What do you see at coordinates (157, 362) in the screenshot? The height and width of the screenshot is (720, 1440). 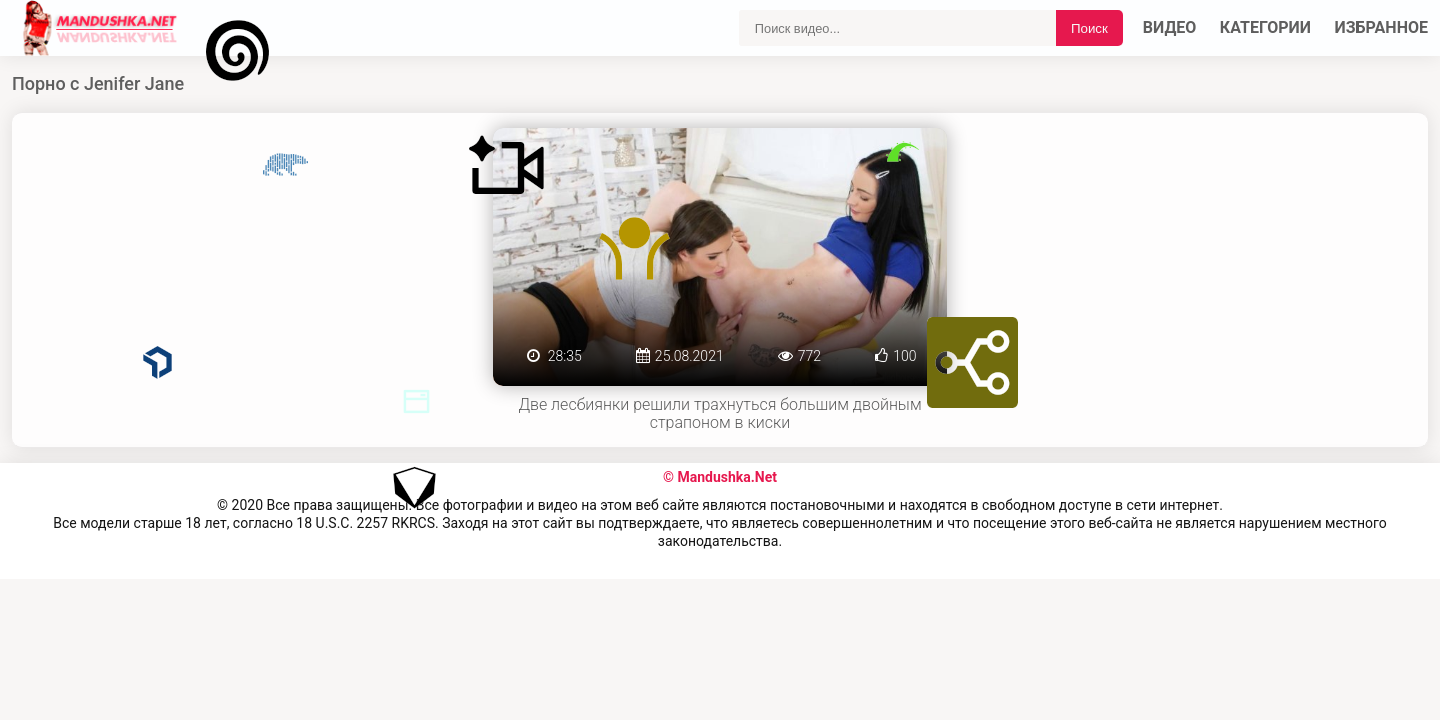 I see `new relic application performance monitoring logo` at bounding box center [157, 362].